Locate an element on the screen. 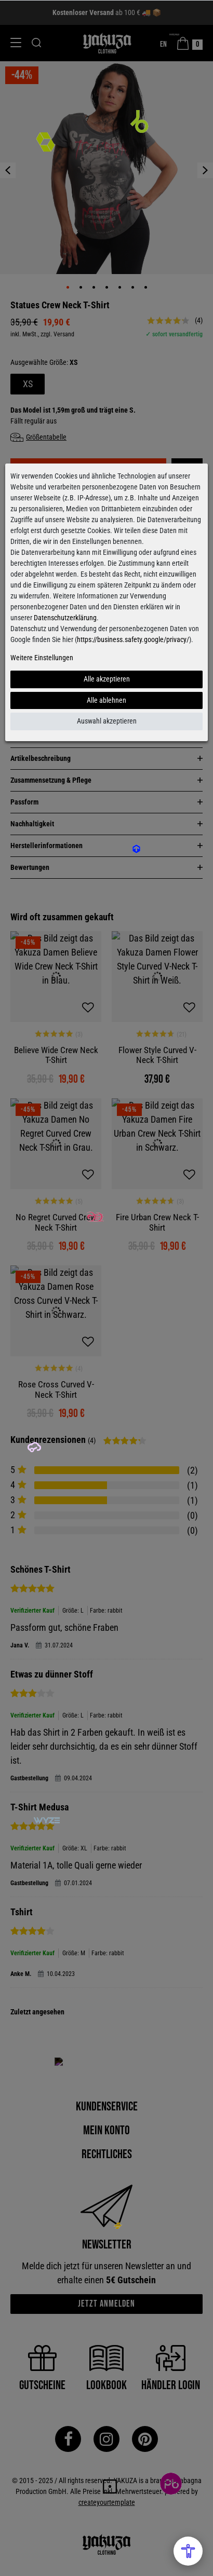 This screenshot has height=2576, width=213. open the Wyze smart home app is located at coordinates (47, 1820).